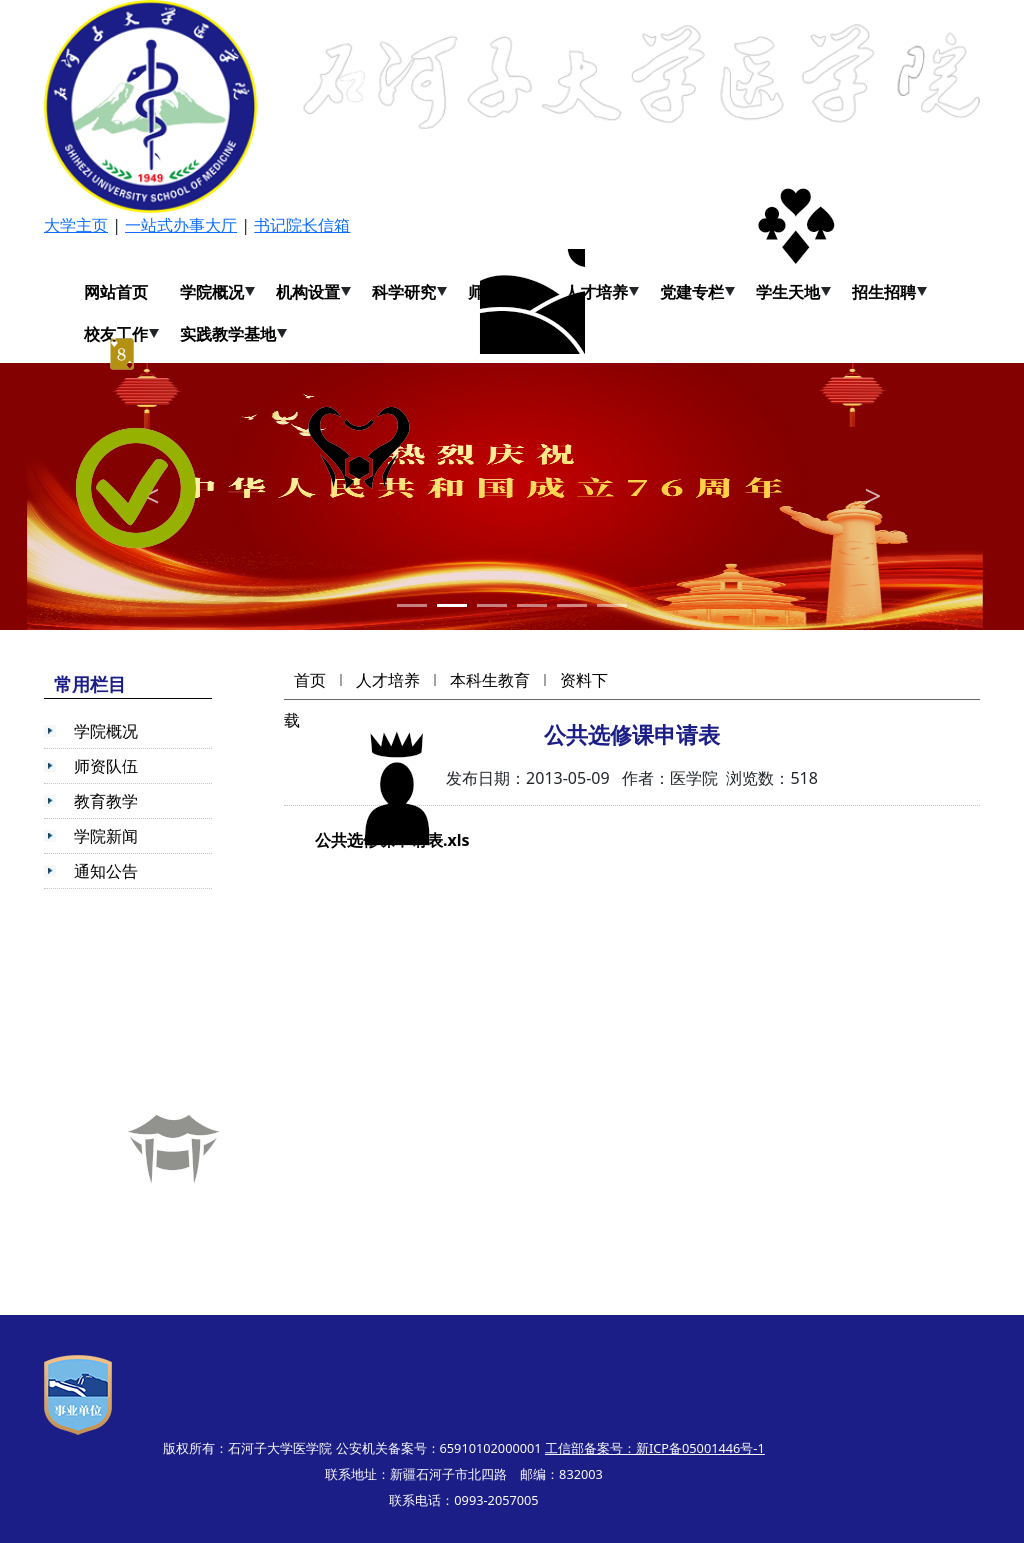  What do you see at coordinates (796, 226) in the screenshot?
I see `access card games or poker section` at bounding box center [796, 226].